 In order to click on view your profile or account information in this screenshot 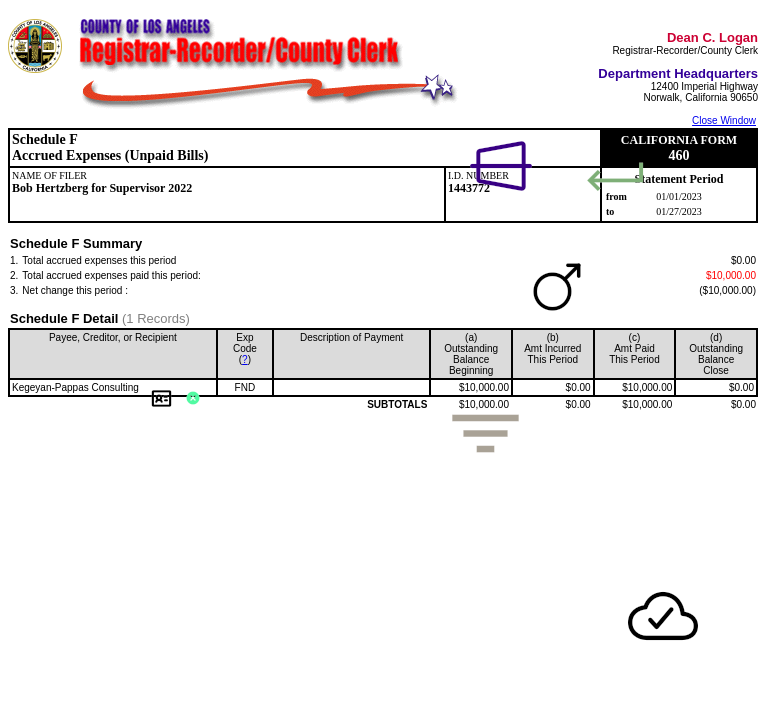, I will do `click(161, 398)`.